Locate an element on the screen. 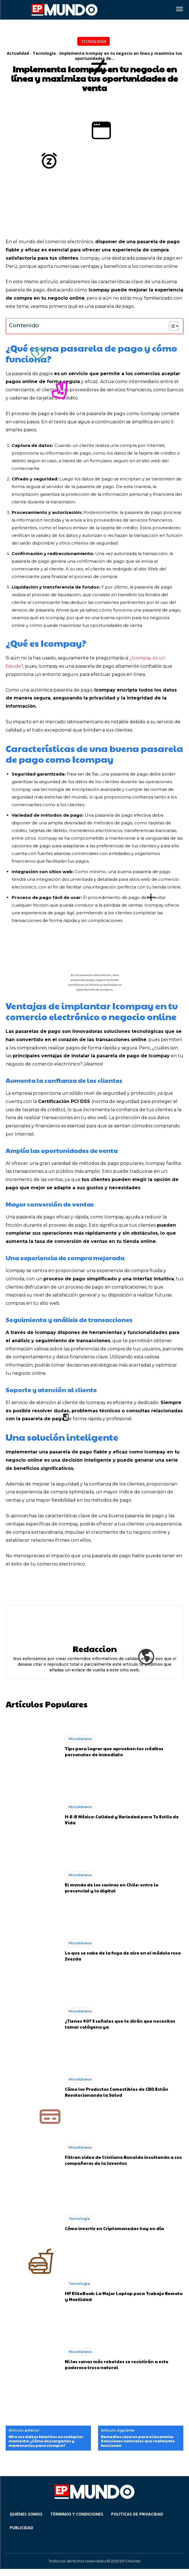 This screenshot has height=2576, width=189. indicates values are not equal or mismatched is located at coordinates (99, 67).